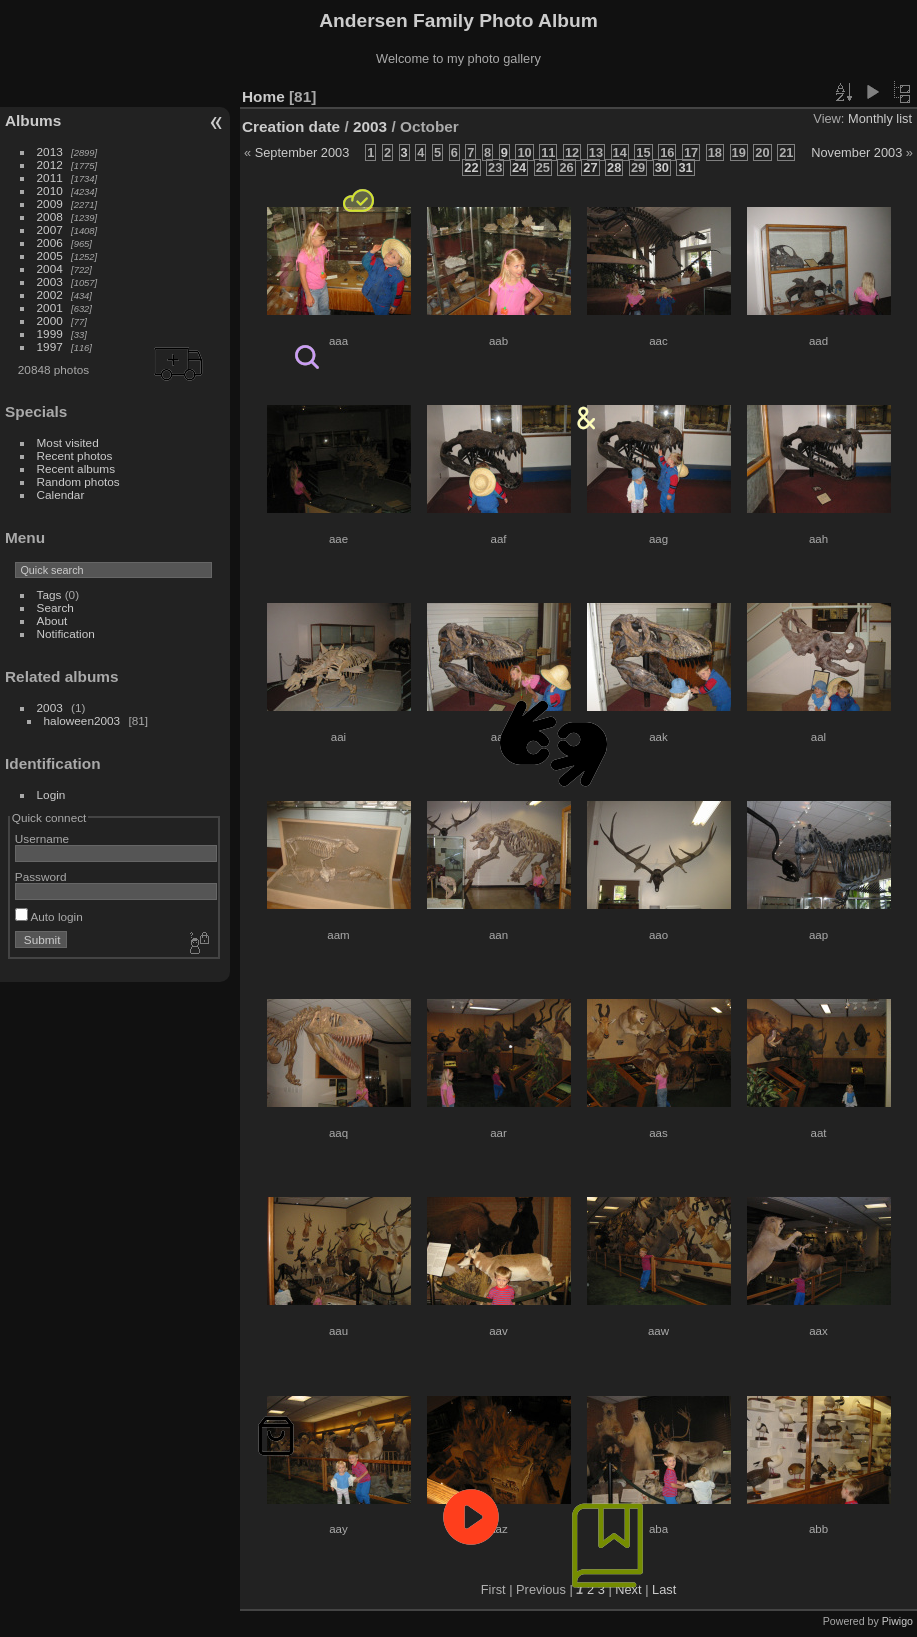 The width and height of the screenshot is (917, 1637). What do you see at coordinates (276, 1436) in the screenshot?
I see `view your shopping cart` at bounding box center [276, 1436].